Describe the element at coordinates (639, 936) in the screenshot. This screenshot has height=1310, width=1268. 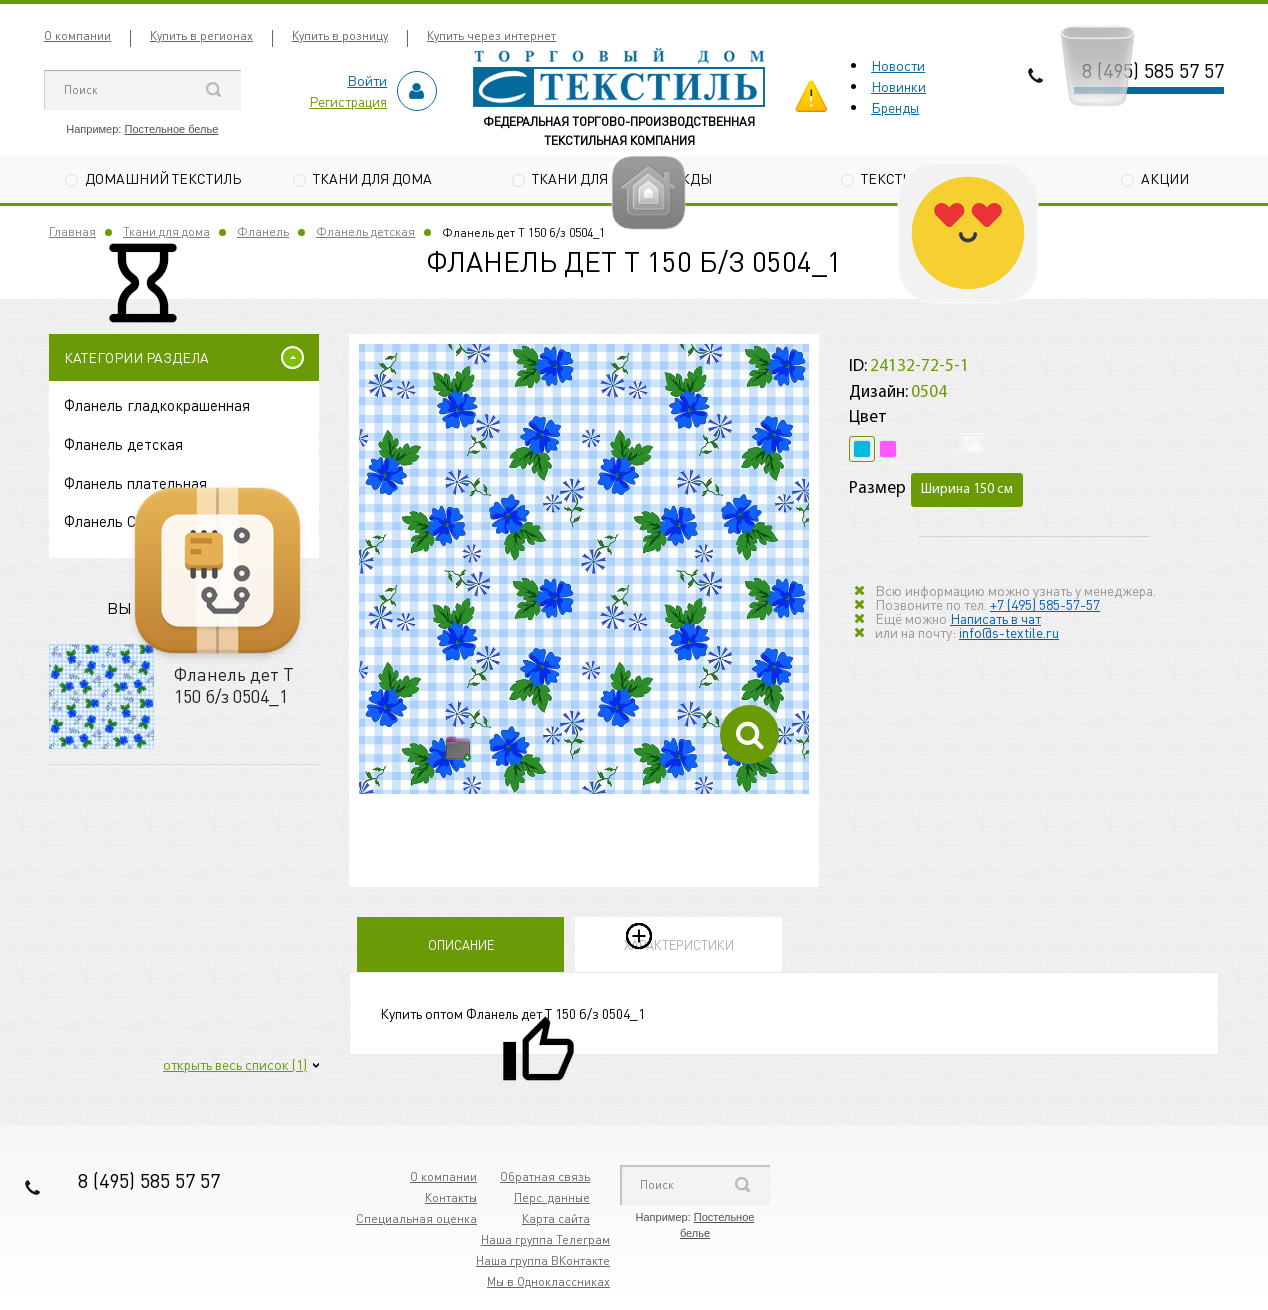
I see `add a new item or entry` at that location.